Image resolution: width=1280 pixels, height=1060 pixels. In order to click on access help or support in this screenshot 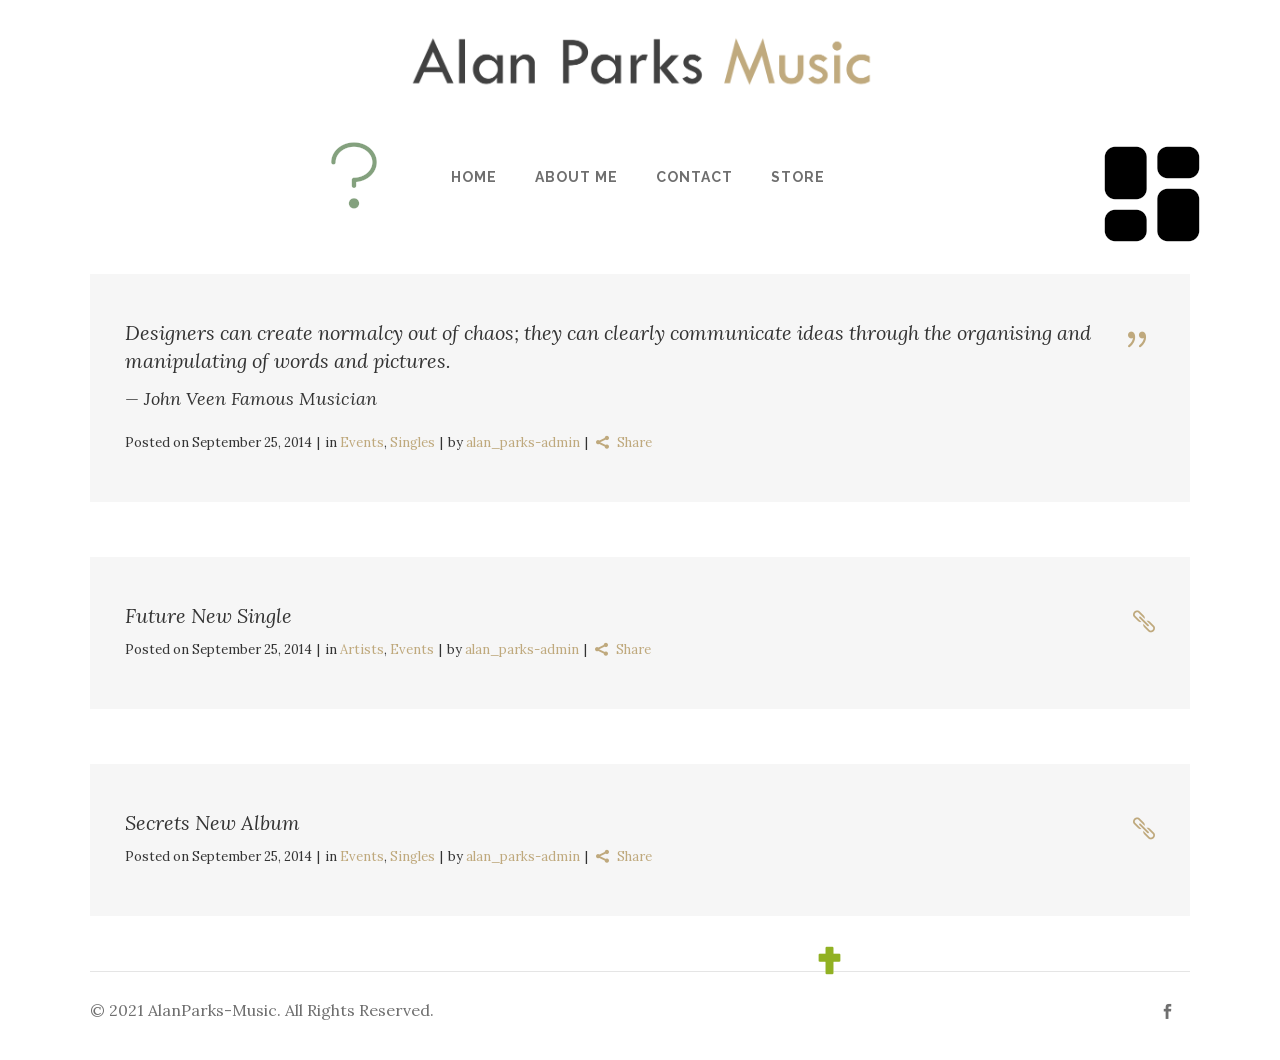, I will do `click(354, 174)`.